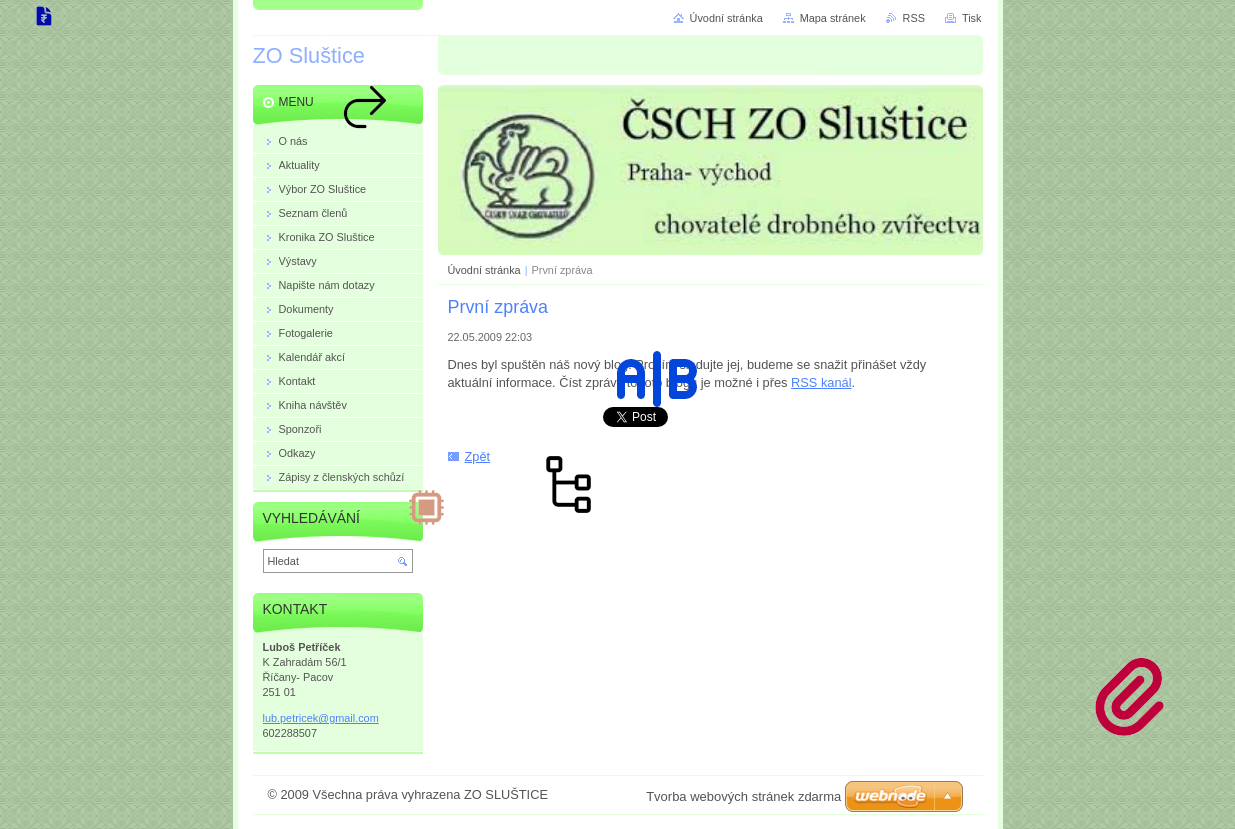  What do you see at coordinates (365, 107) in the screenshot?
I see `redo last action` at bounding box center [365, 107].